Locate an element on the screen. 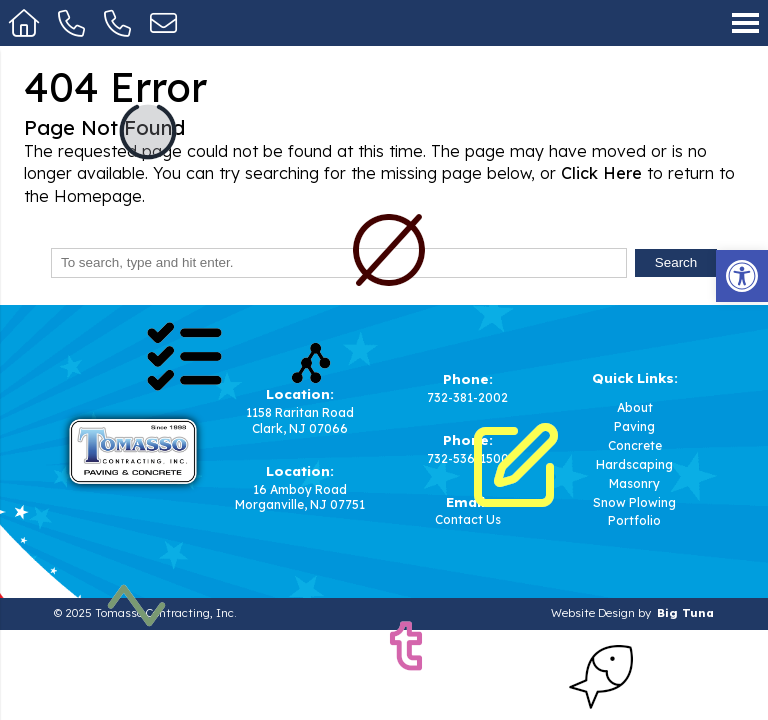 The image size is (768, 720). open tumblr app is located at coordinates (406, 646).